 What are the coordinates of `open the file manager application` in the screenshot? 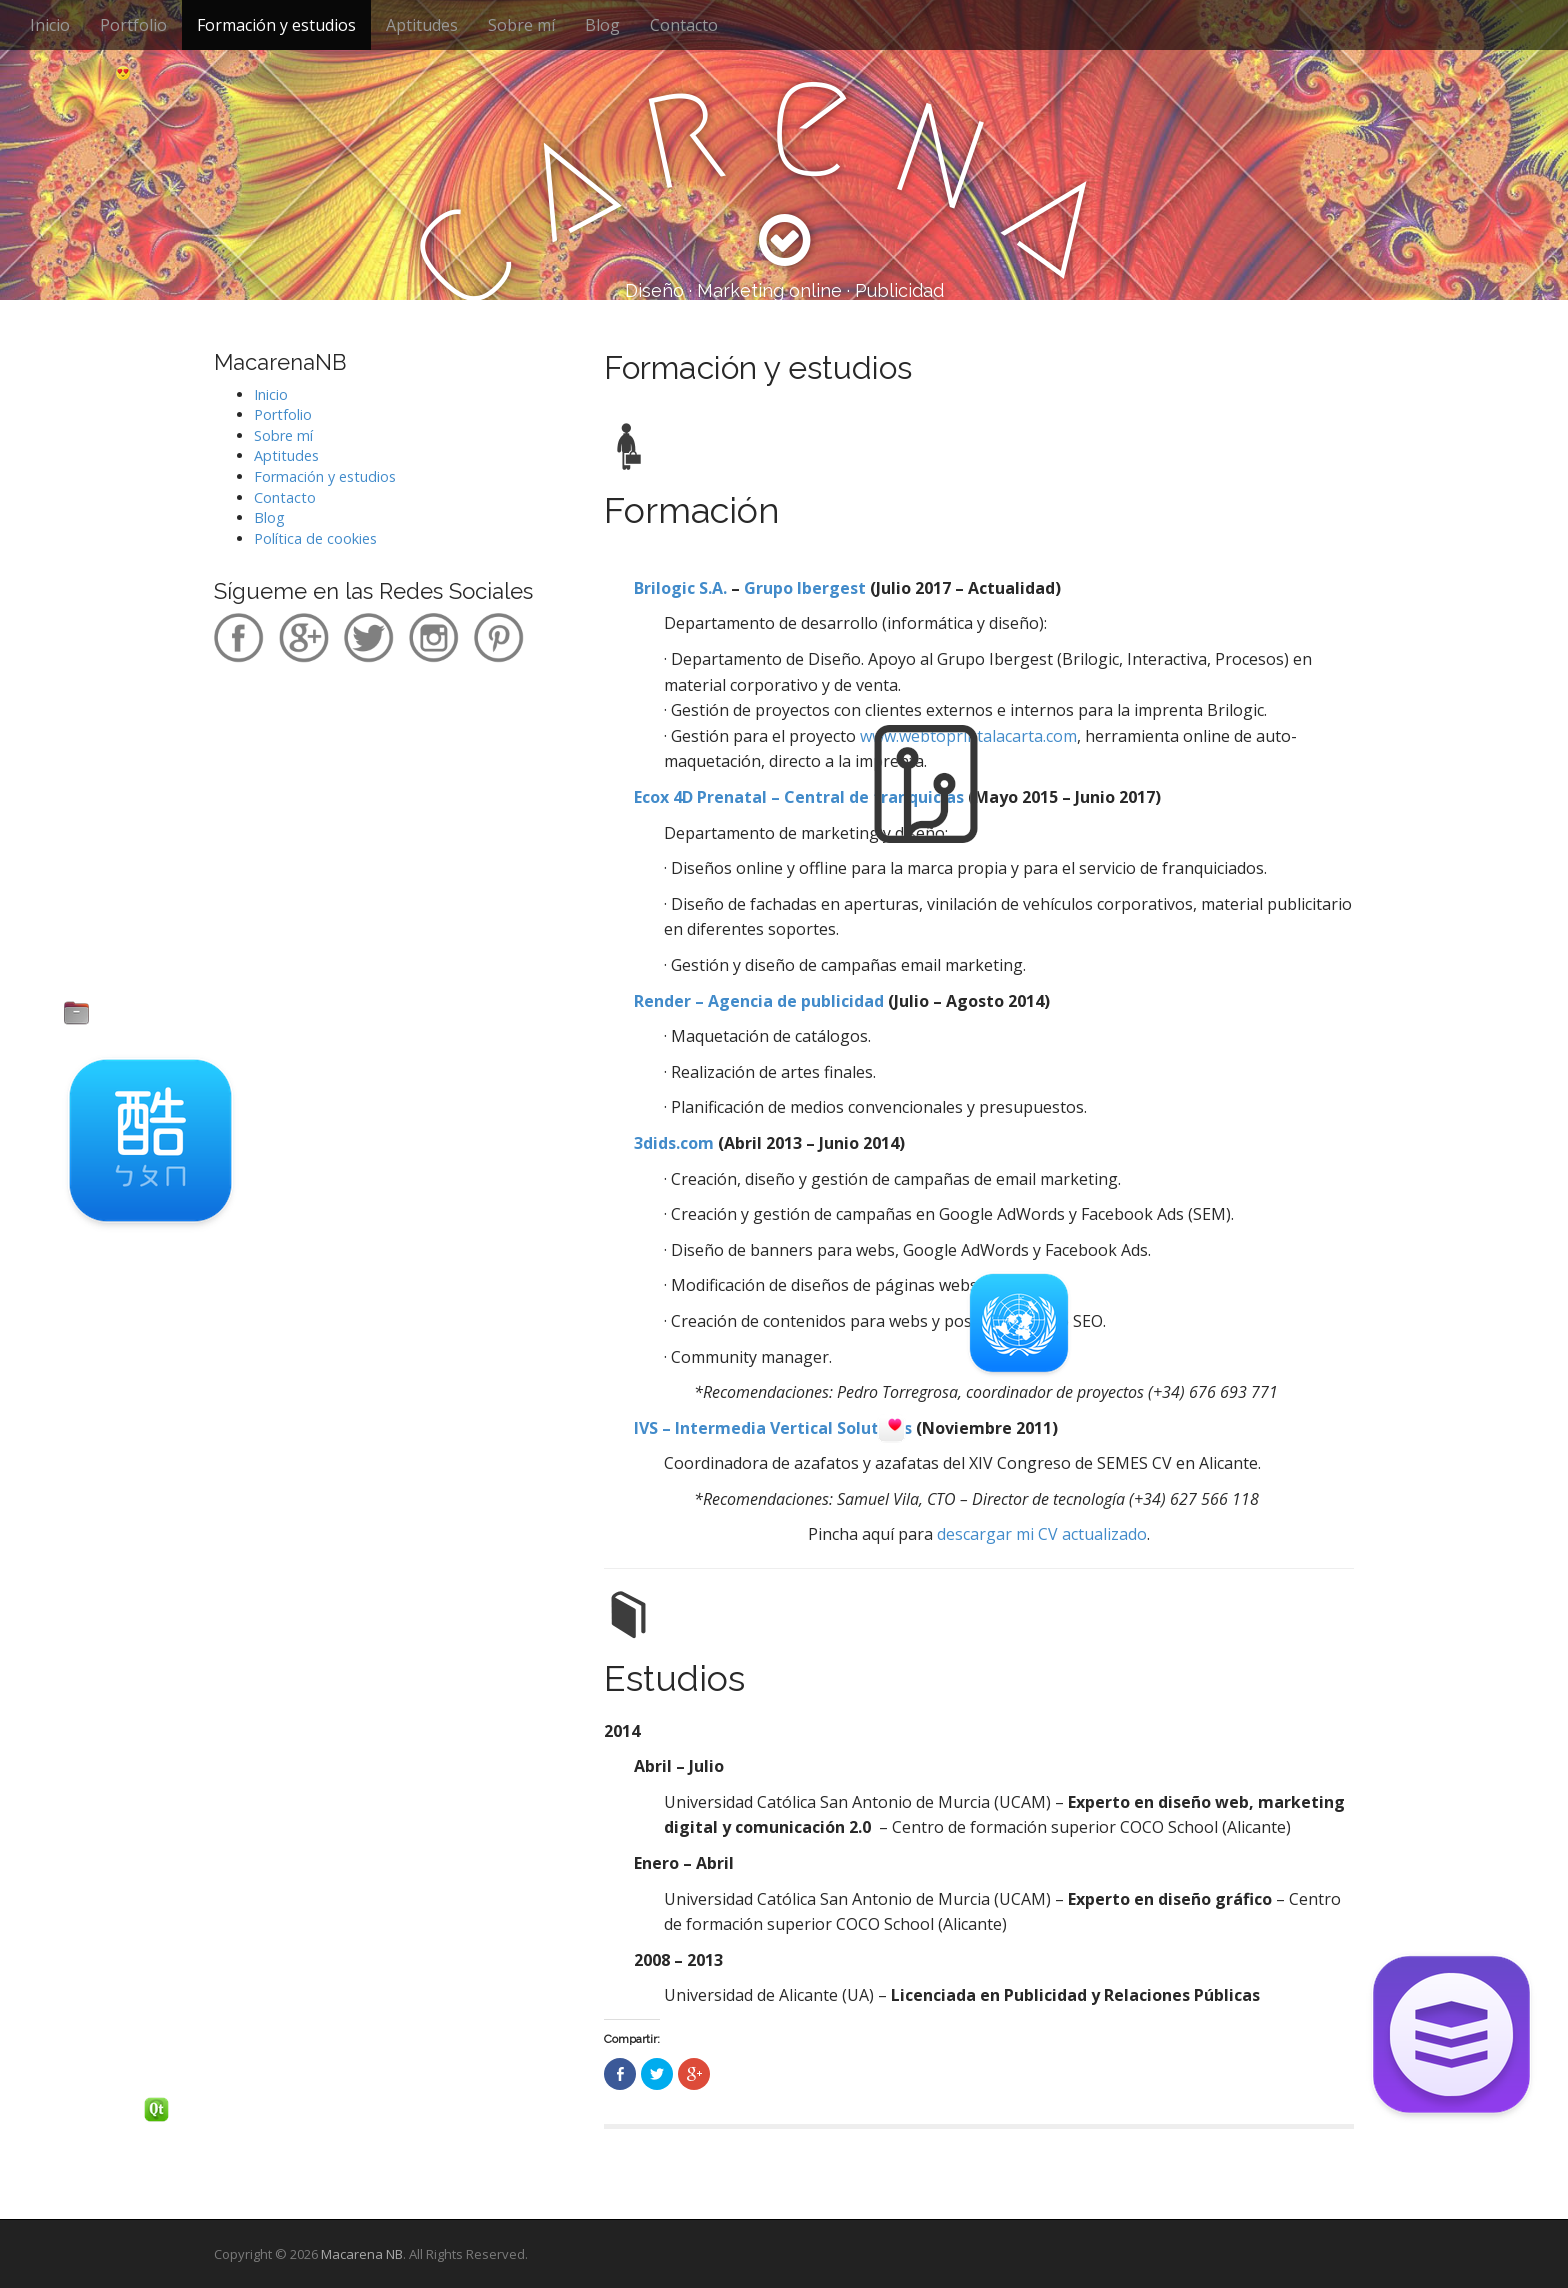 It's located at (76, 1012).